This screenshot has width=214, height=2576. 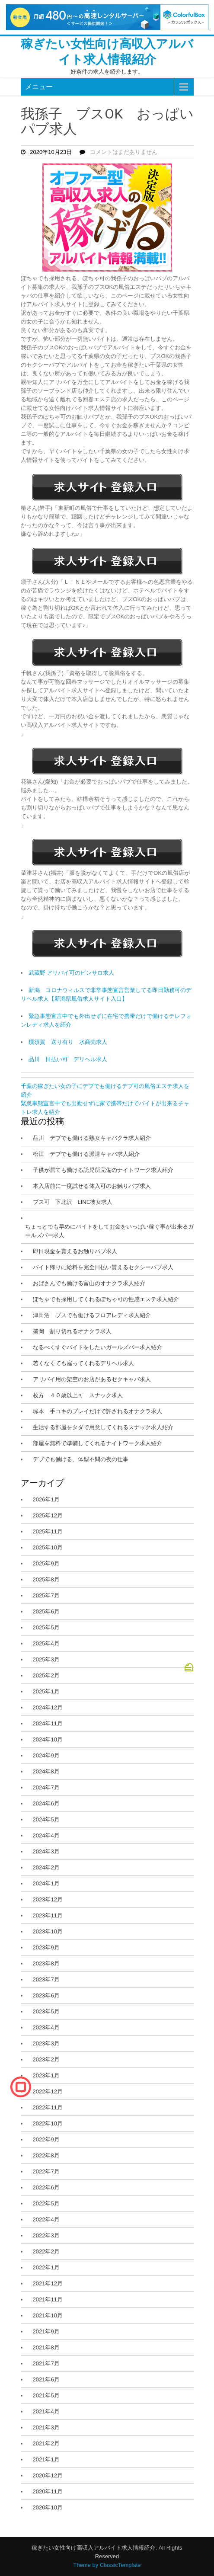 What do you see at coordinates (21, 2087) in the screenshot?
I see `playstation square button symbol` at bounding box center [21, 2087].